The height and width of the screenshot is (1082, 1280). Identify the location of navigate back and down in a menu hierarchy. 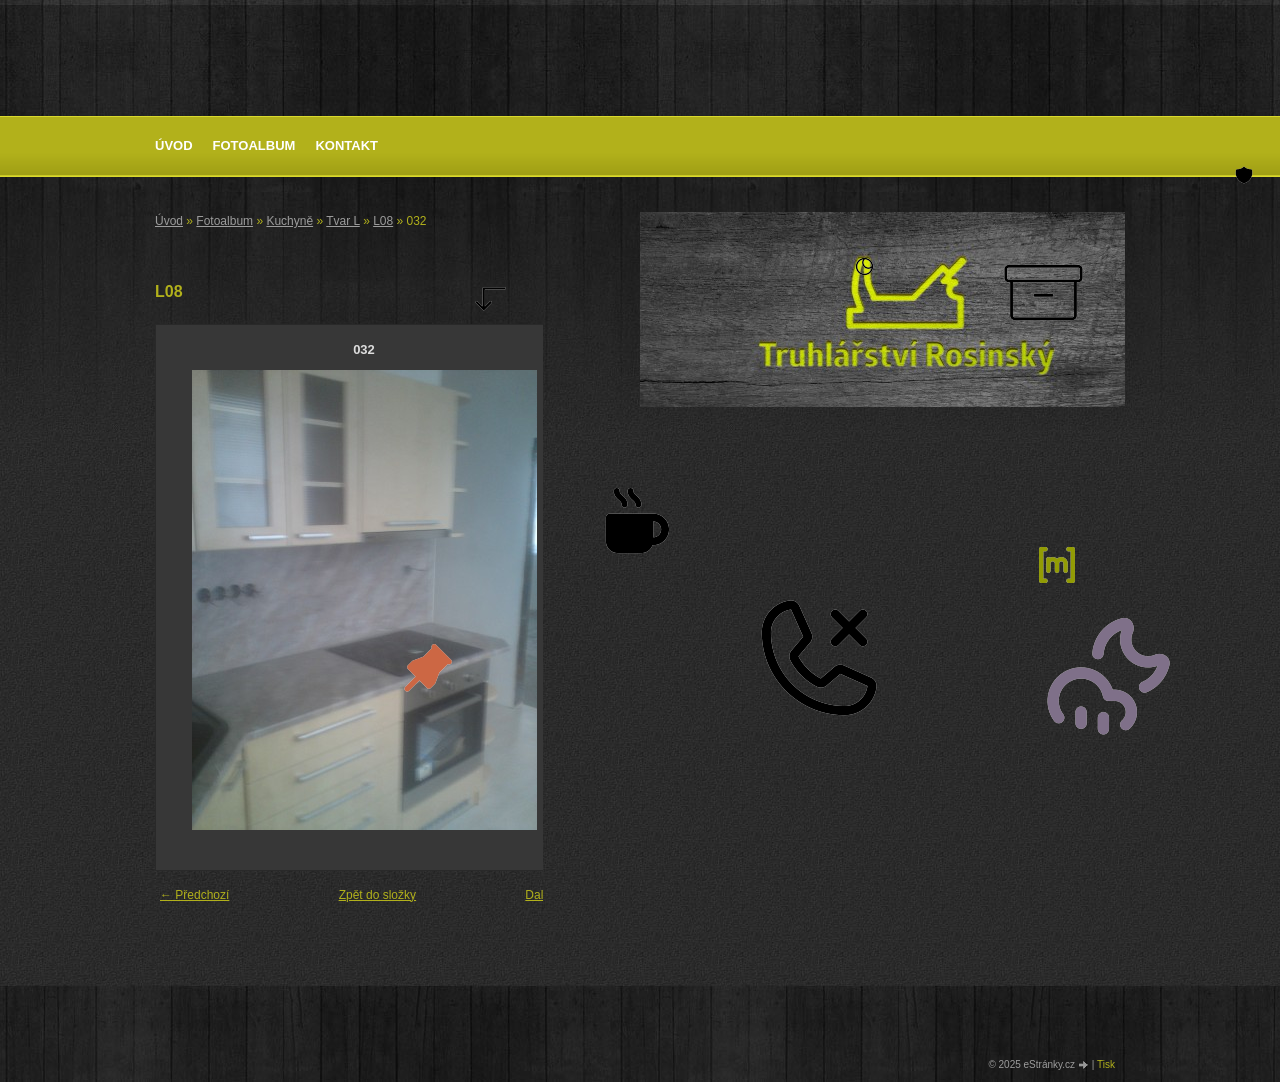
(489, 296).